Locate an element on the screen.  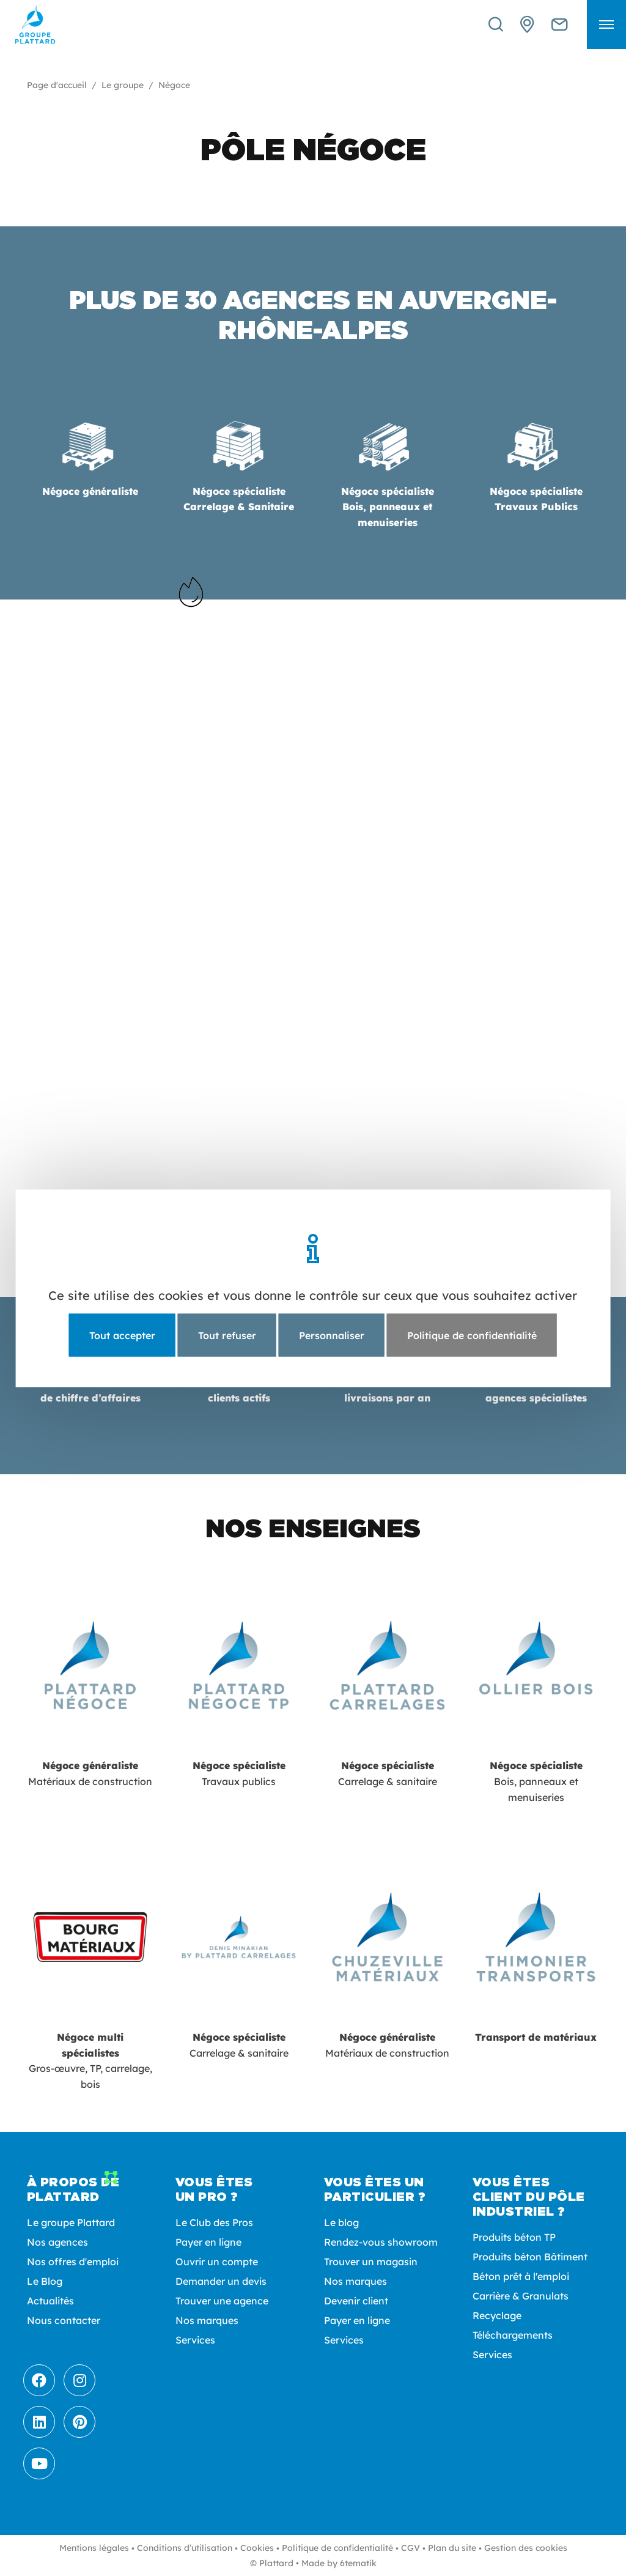
indicates trending or popular content is located at coordinates (191, 592).